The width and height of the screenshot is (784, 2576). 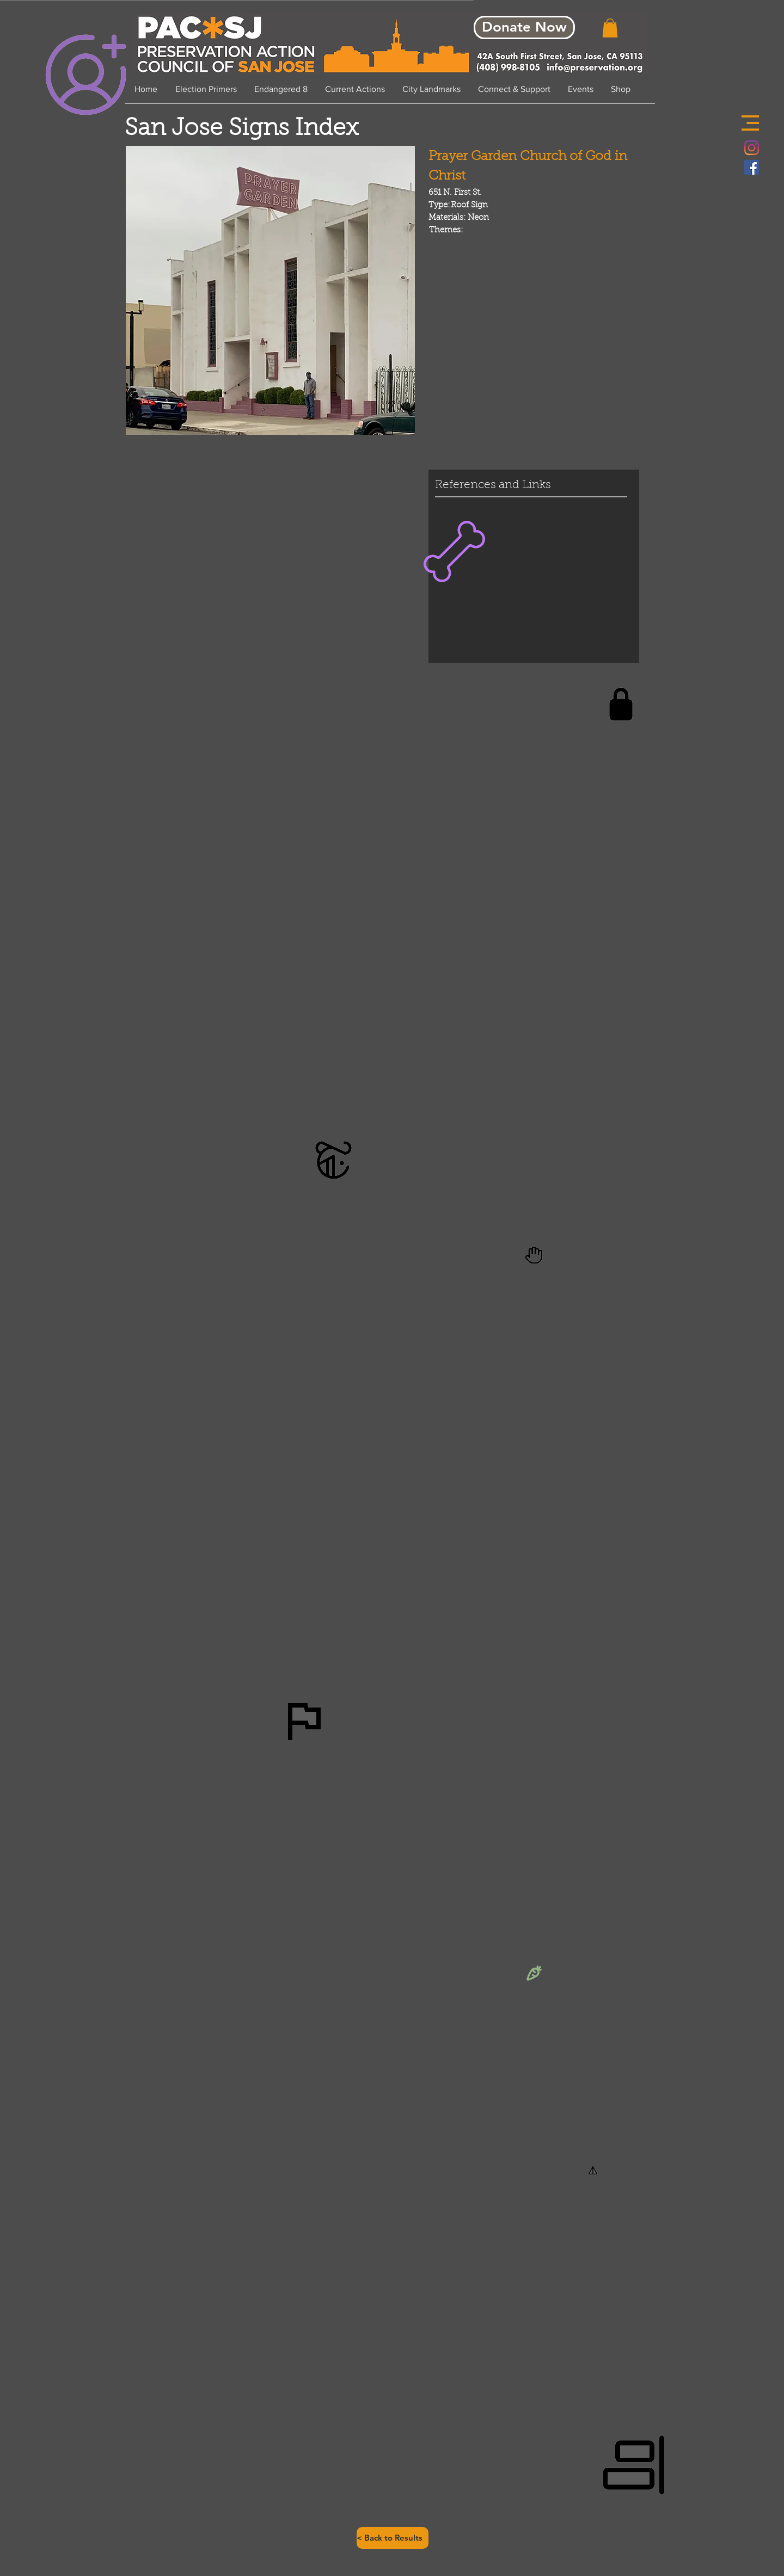 What do you see at coordinates (621, 705) in the screenshot?
I see `indicates a locked or secure item` at bounding box center [621, 705].